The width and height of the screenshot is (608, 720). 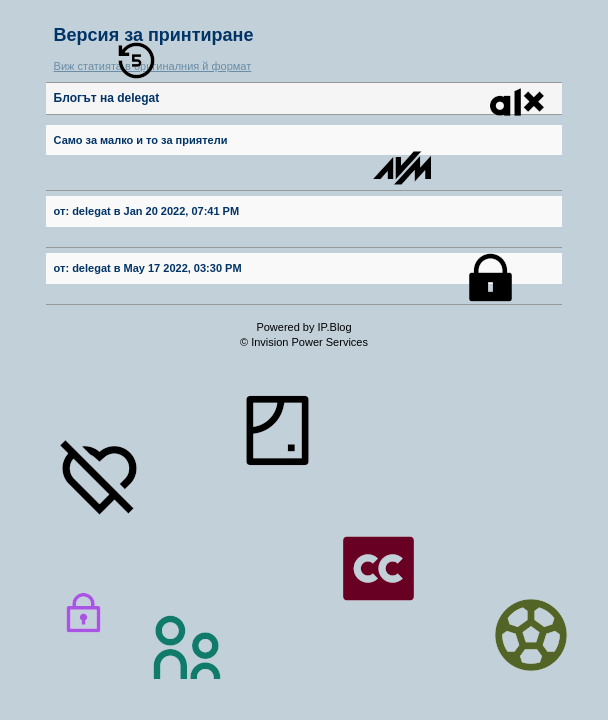 I want to click on access football or soccer content, so click(x=531, y=635).